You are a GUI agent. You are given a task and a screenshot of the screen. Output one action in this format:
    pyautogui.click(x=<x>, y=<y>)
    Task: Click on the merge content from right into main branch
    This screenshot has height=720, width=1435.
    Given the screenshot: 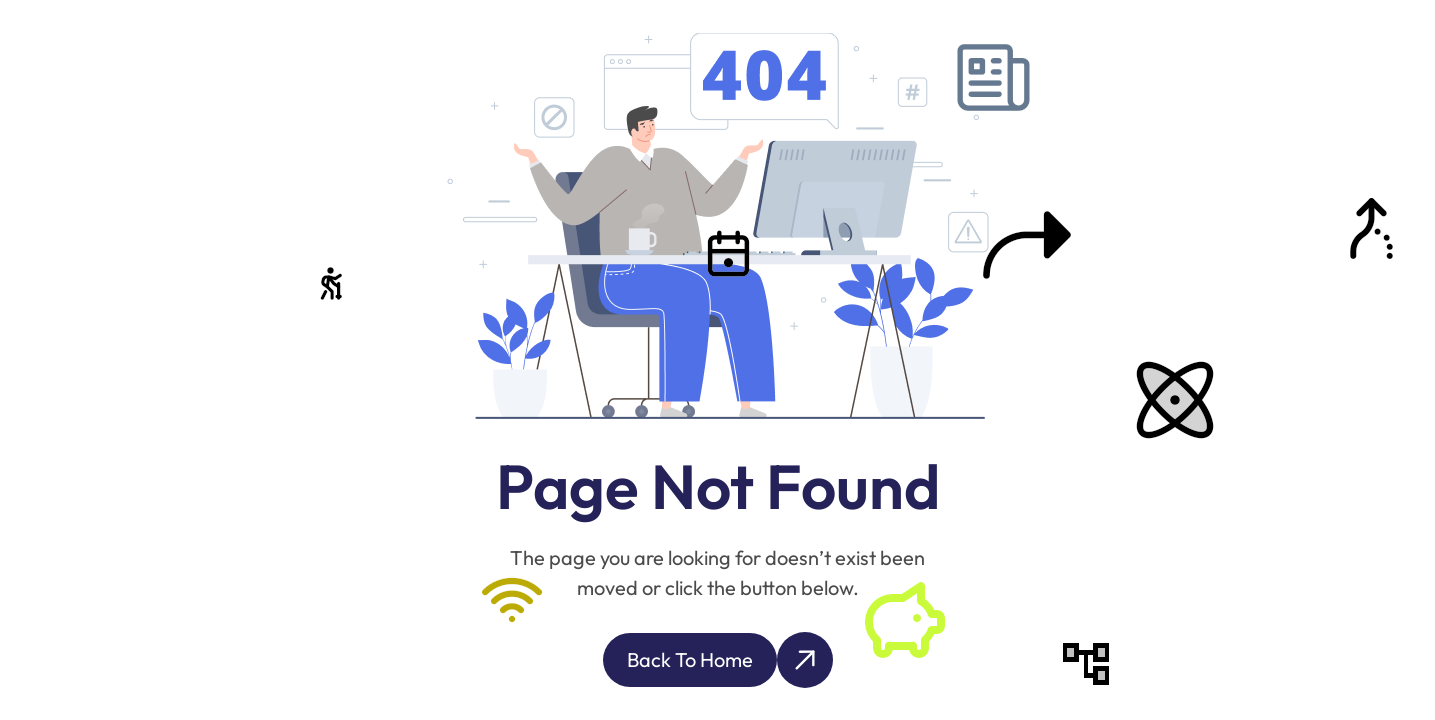 What is the action you would take?
    pyautogui.click(x=1371, y=228)
    